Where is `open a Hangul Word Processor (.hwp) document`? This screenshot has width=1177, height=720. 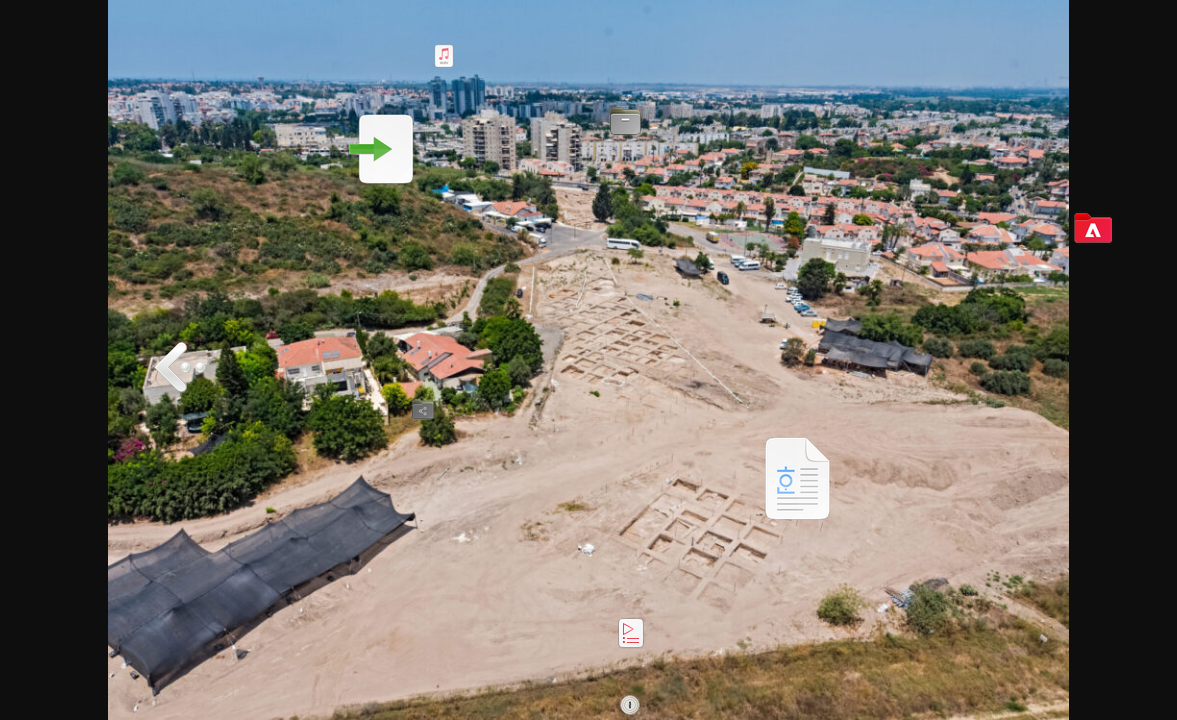 open a Hangul Word Processor (.hwp) document is located at coordinates (797, 478).